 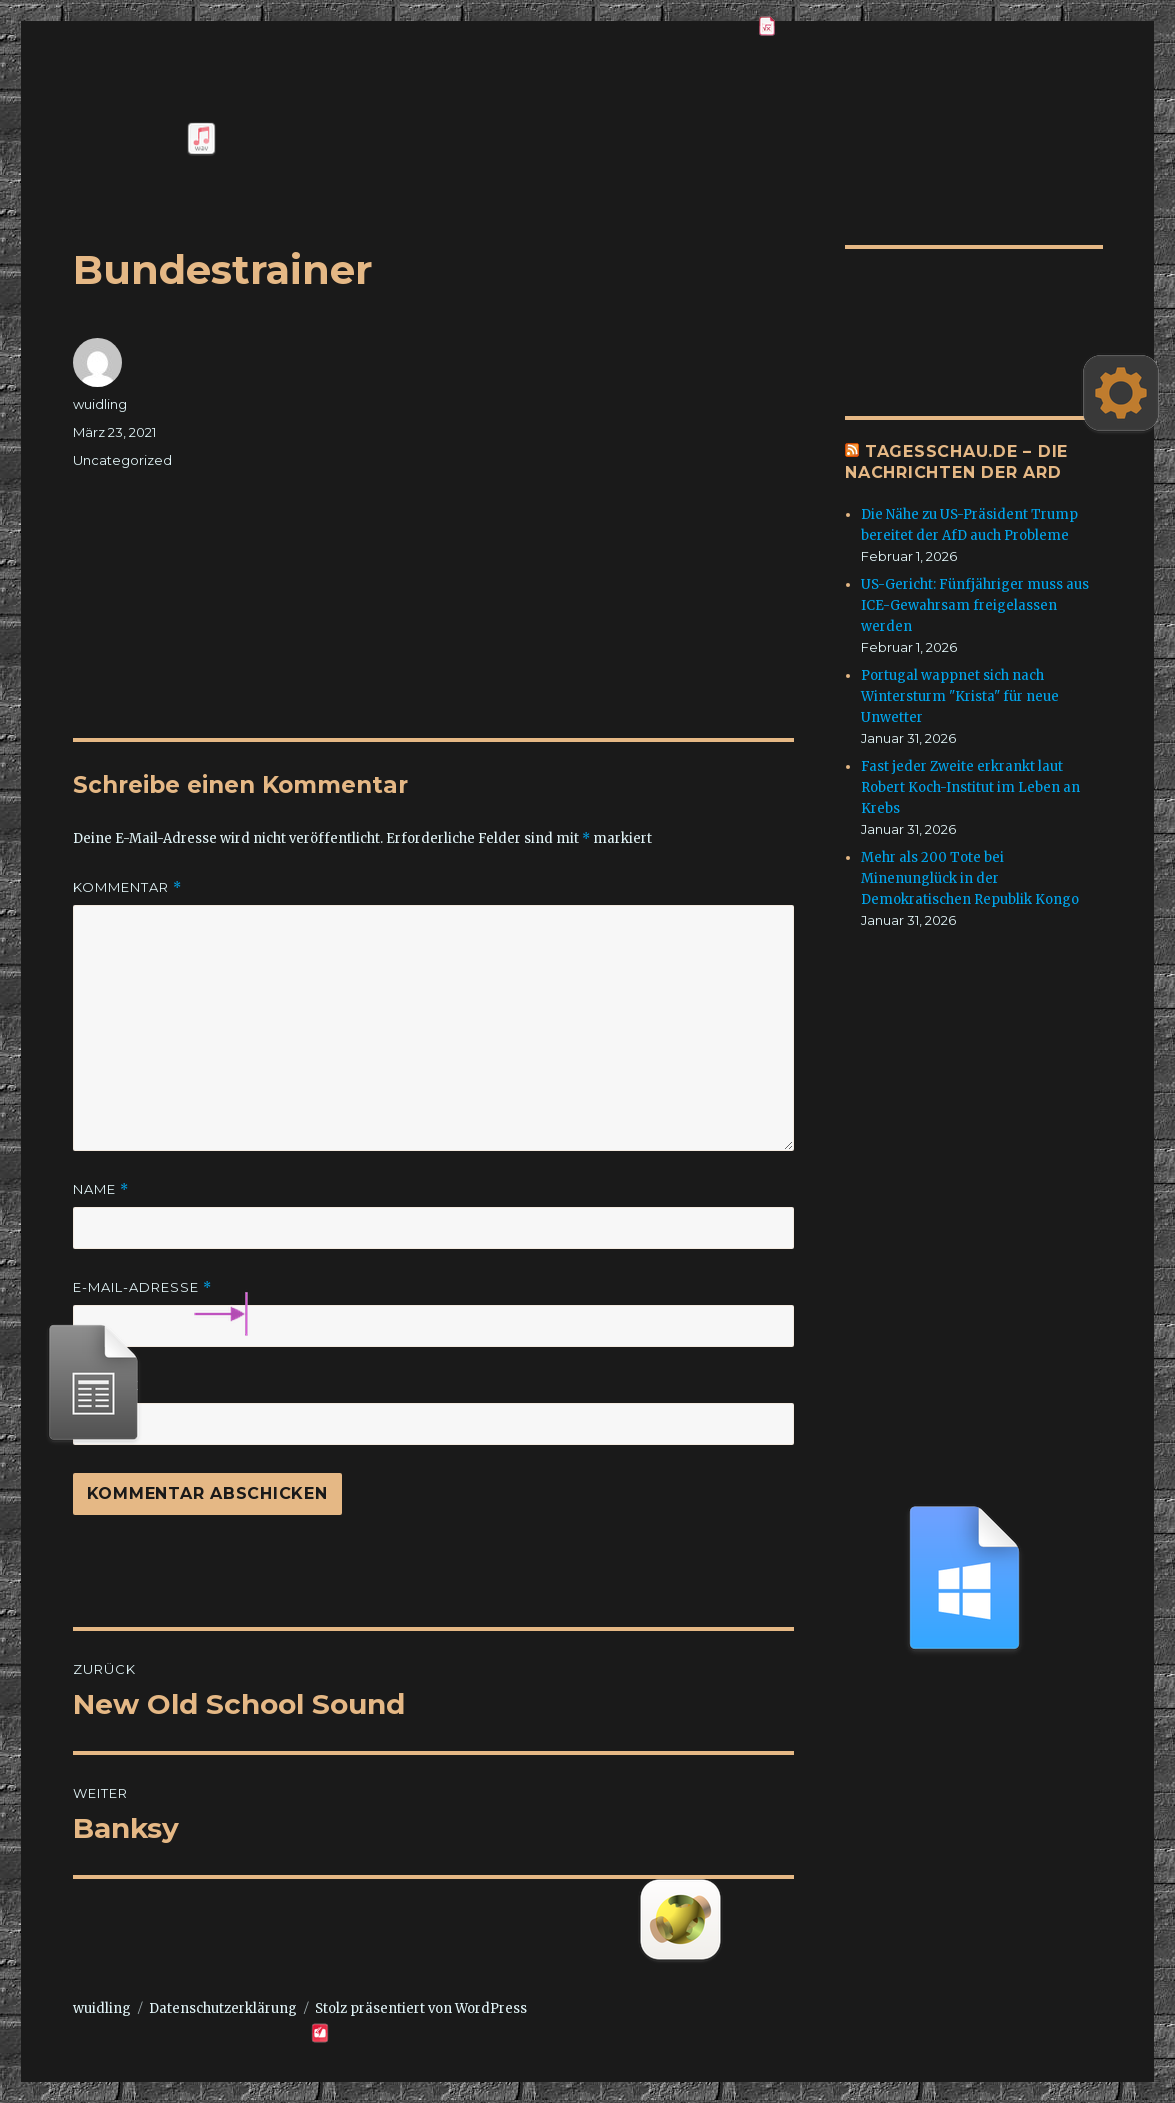 I want to click on launch factorio game, so click(x=1121, y=393).